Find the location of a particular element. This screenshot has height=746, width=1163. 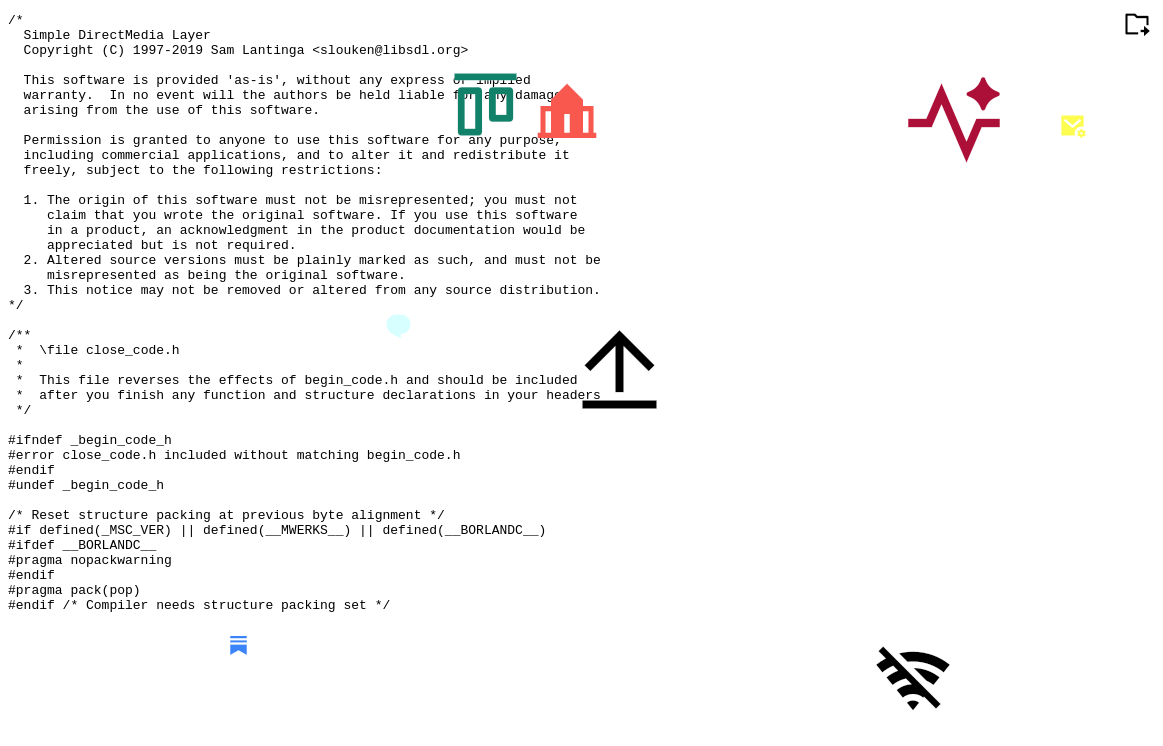

access education or school-related features is located at coordinates (567, 114).